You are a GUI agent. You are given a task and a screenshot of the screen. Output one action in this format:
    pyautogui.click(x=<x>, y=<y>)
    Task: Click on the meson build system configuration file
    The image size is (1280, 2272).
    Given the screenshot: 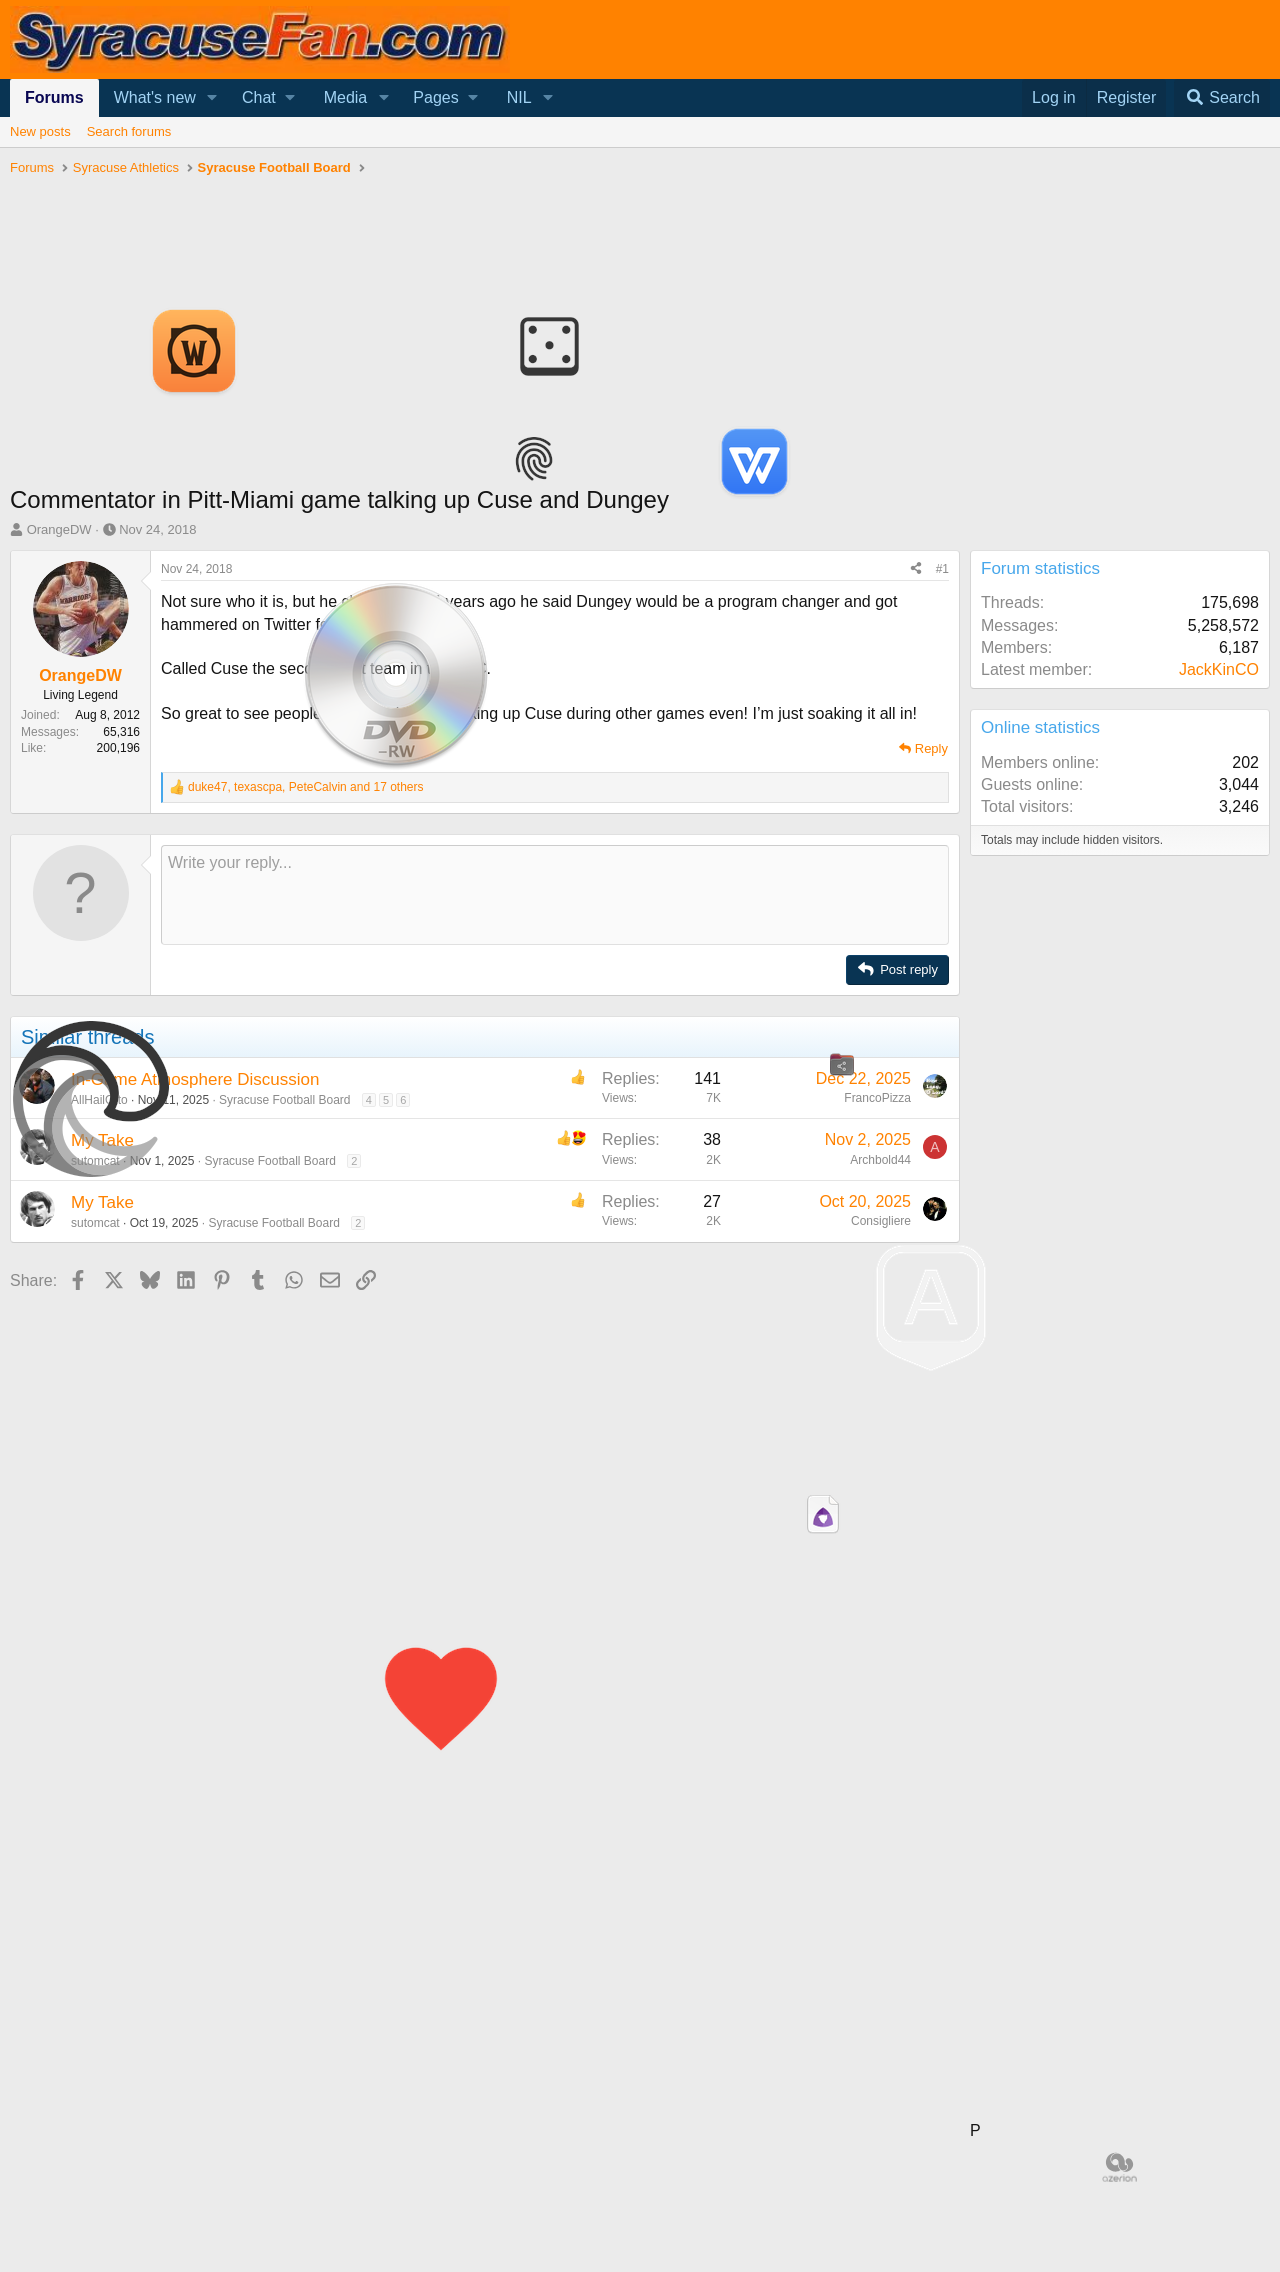 What is the action you would take?
    pyautogui.click(x=823, y=1514)
    